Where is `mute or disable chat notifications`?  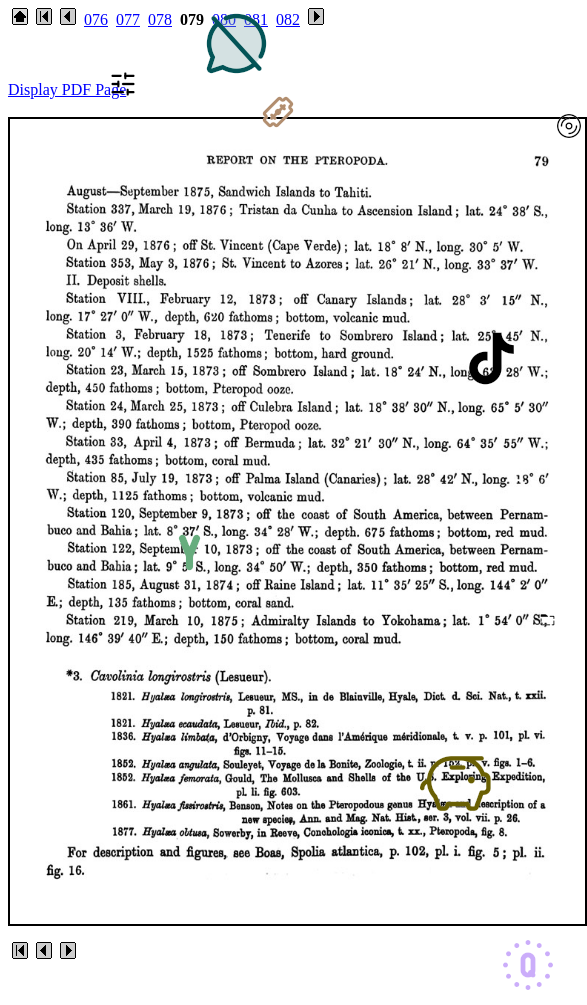
mute or disable chat notifications is located at coordinates (236, 43).